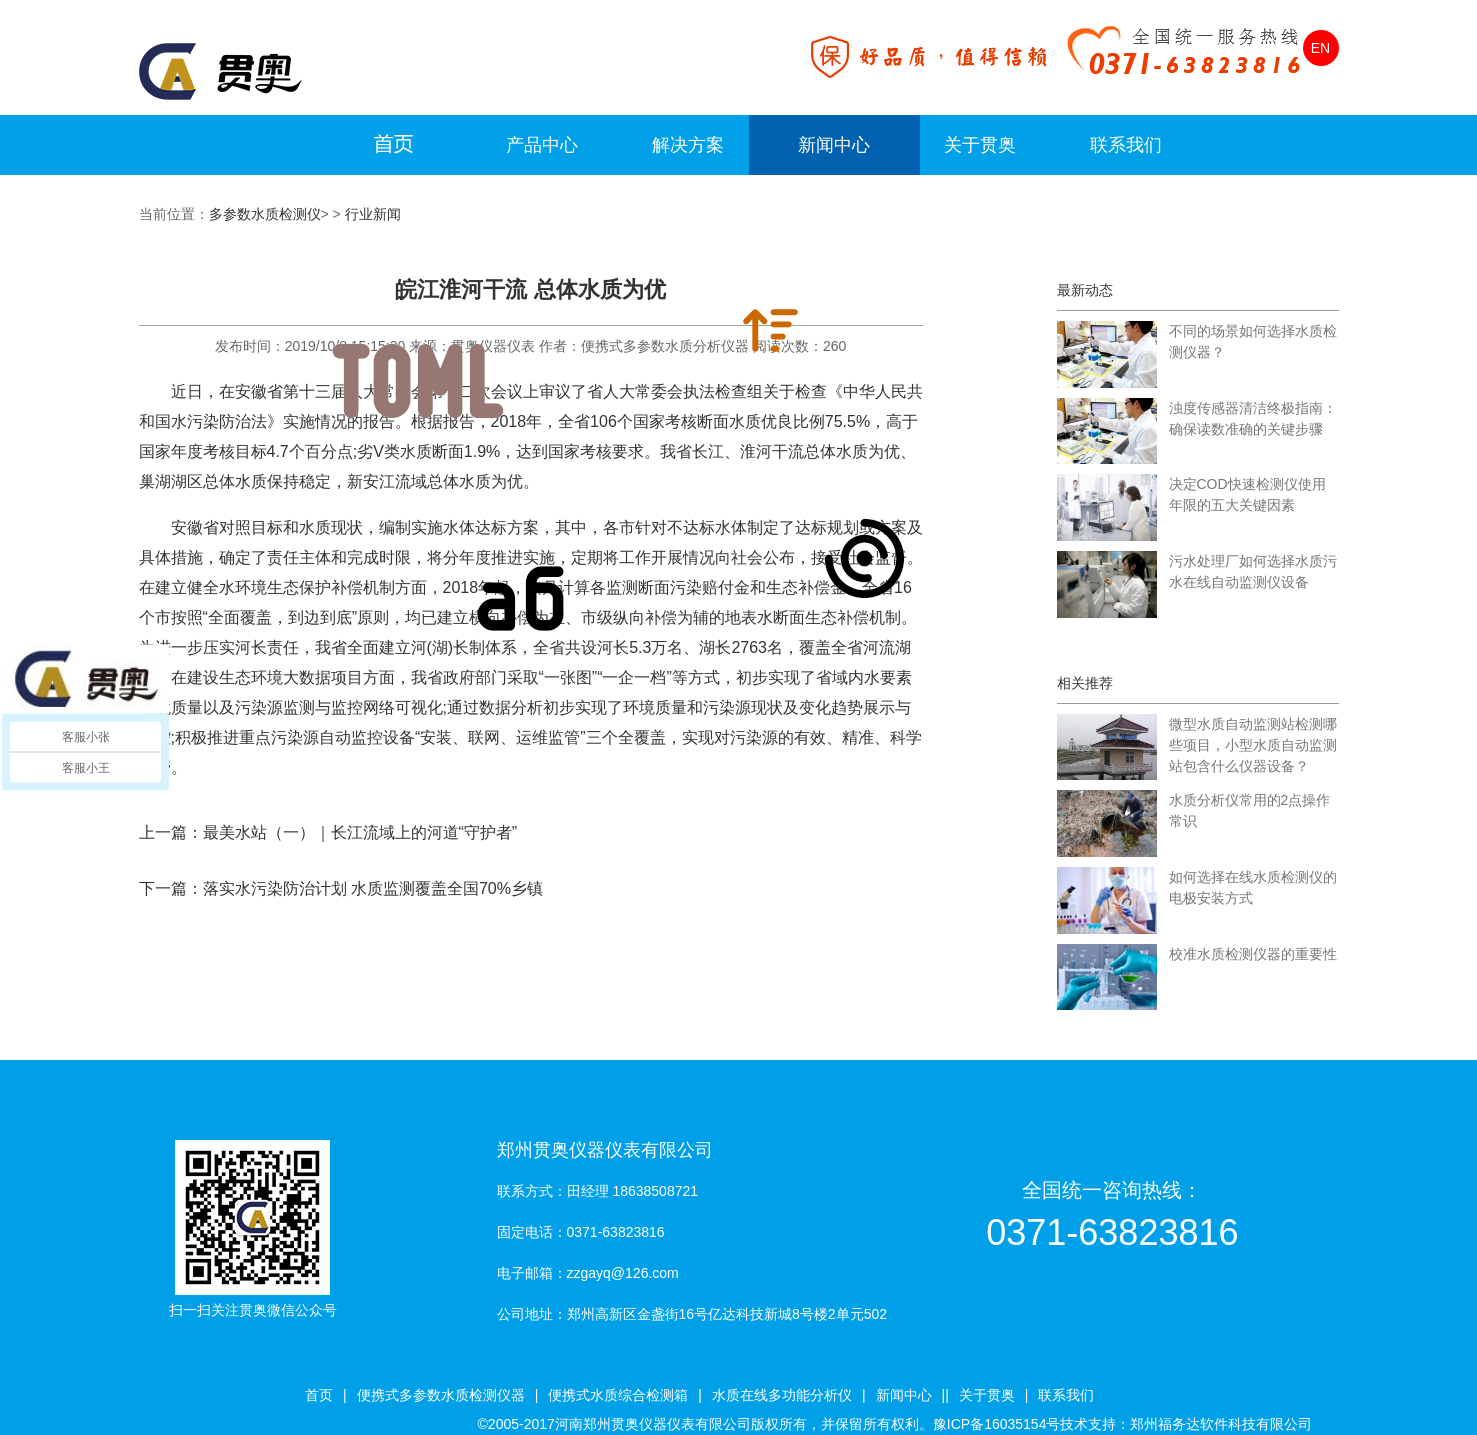  What do you see at coordinates (770, 330) in the screenshot?
I see `sort items in ascending order` at bounding box center [770, 330].